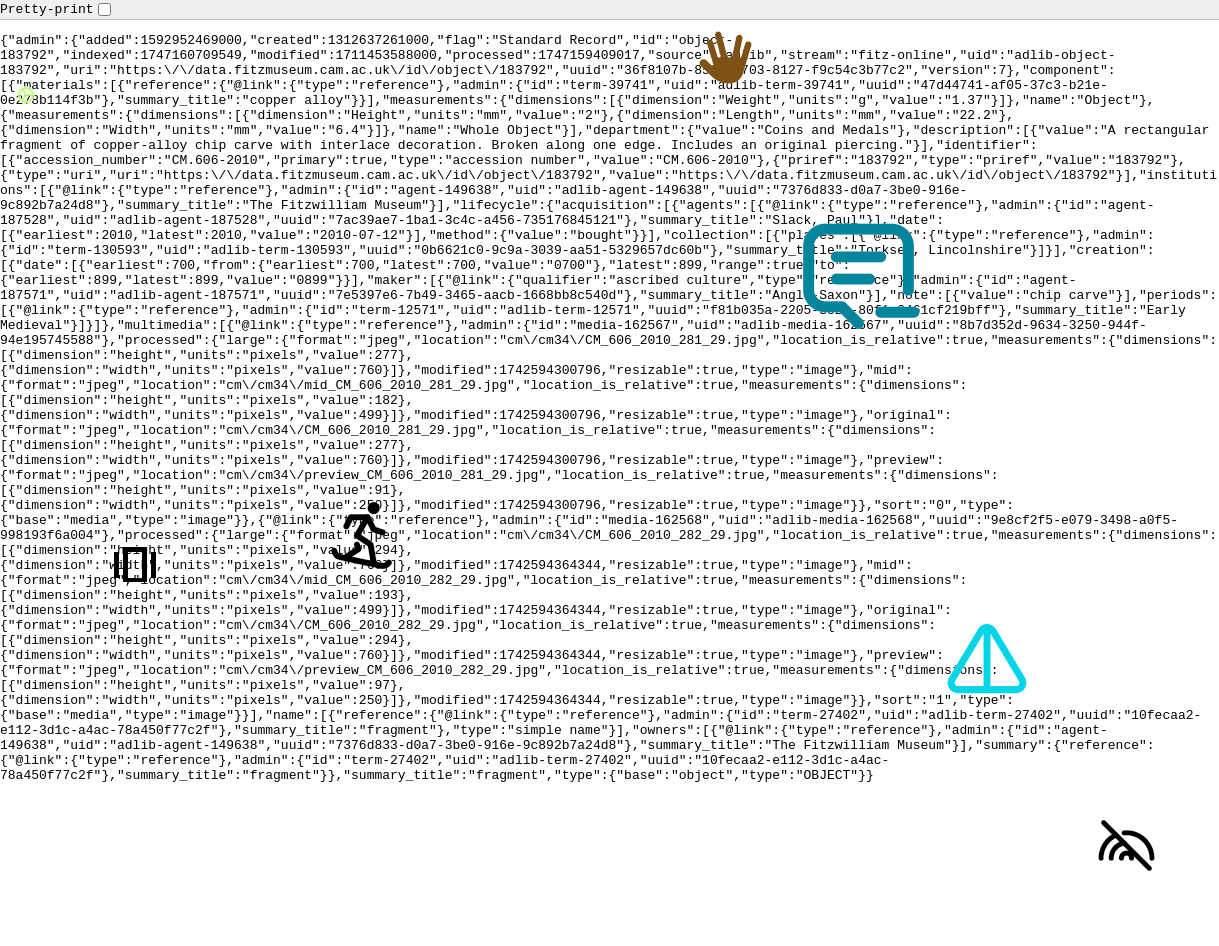  Describe the element at coordinates (725, 57) in the screenshot. I see `send a vulcan salute or "live long and prosper" greeting` at that location.